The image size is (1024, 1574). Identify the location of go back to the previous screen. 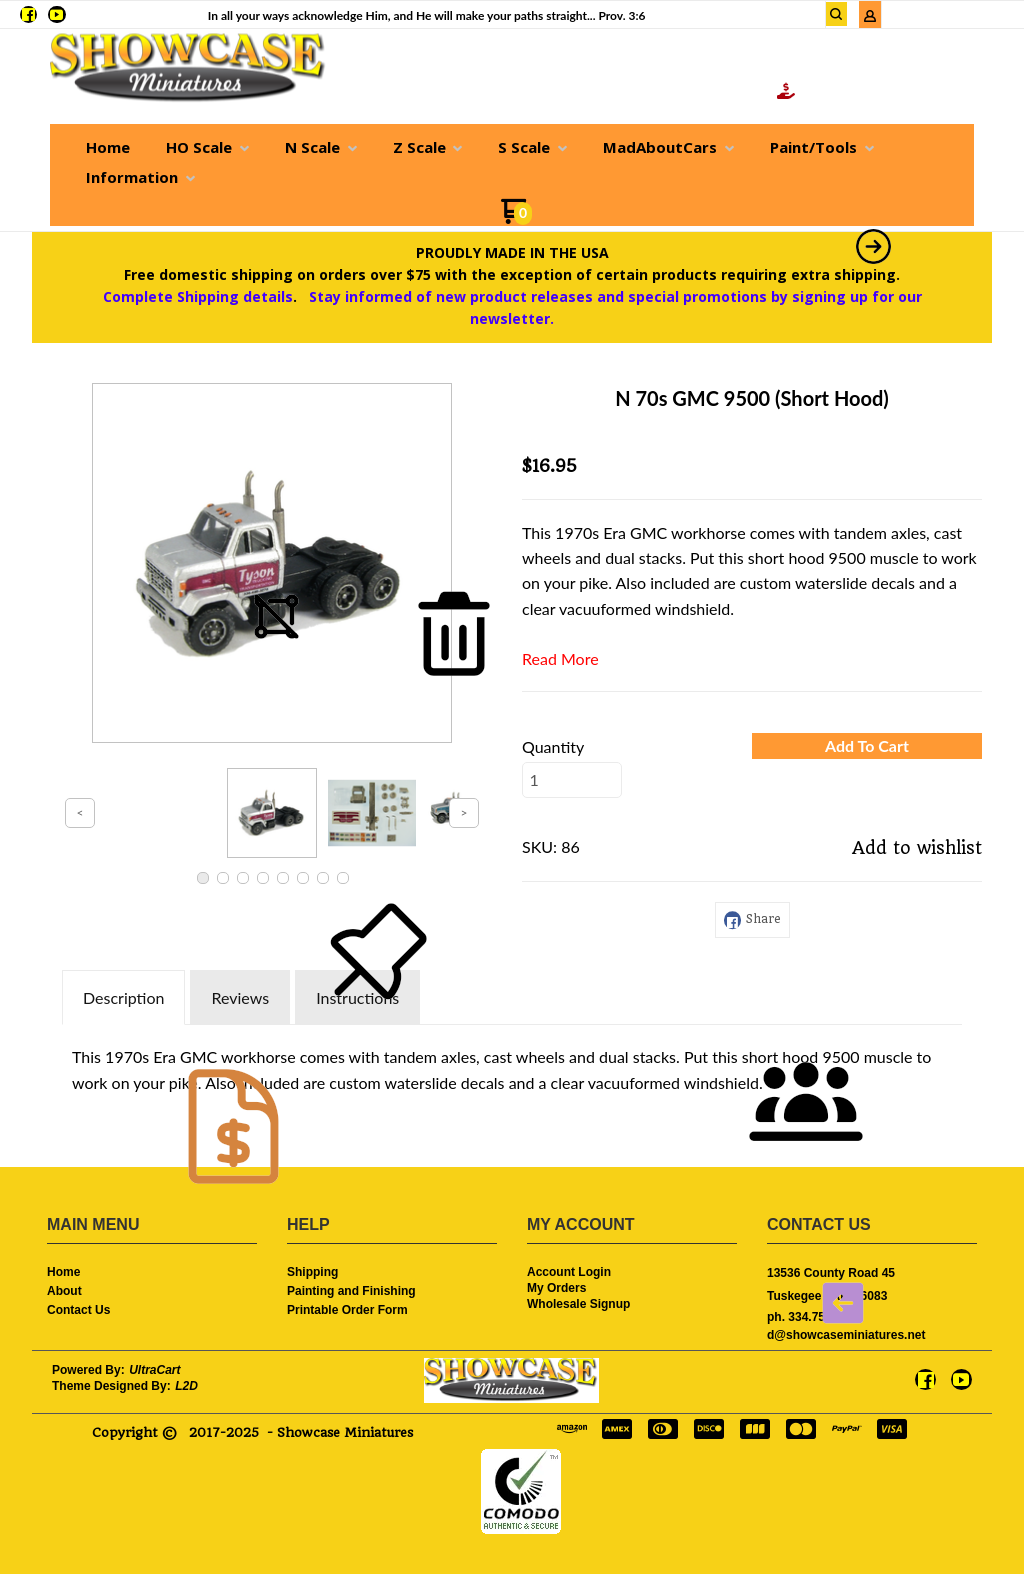
(843, 1303).